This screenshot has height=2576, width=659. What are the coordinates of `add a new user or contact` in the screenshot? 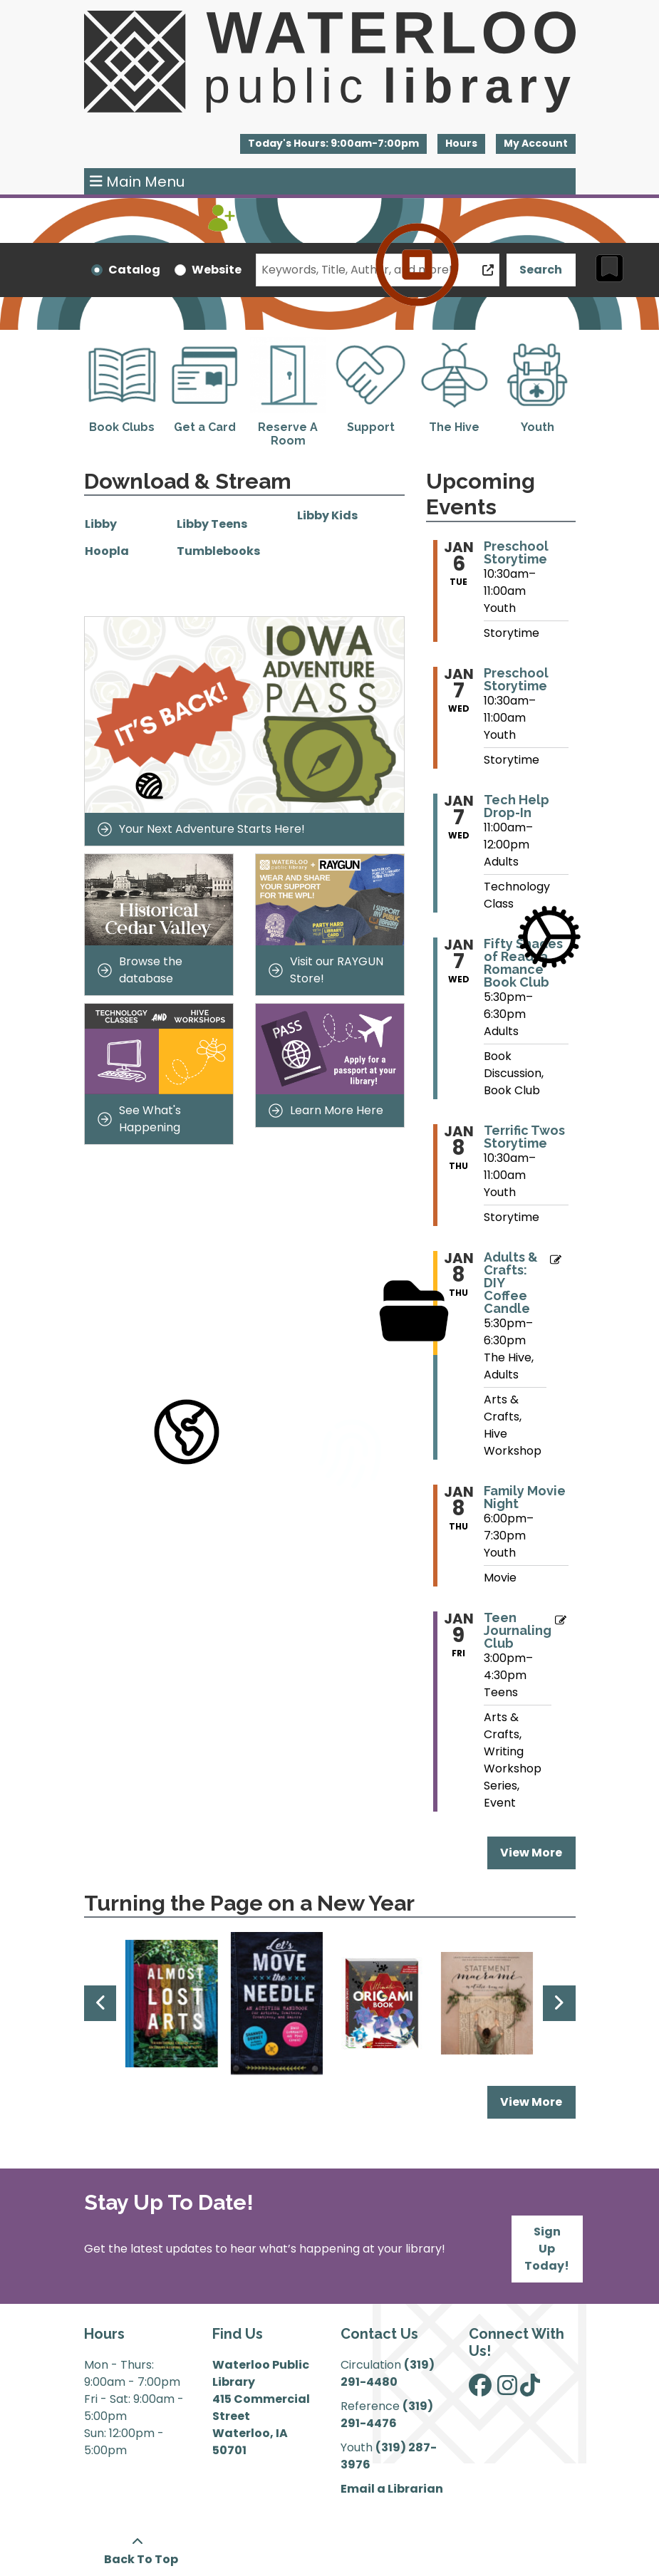 It's located at (222, 218).